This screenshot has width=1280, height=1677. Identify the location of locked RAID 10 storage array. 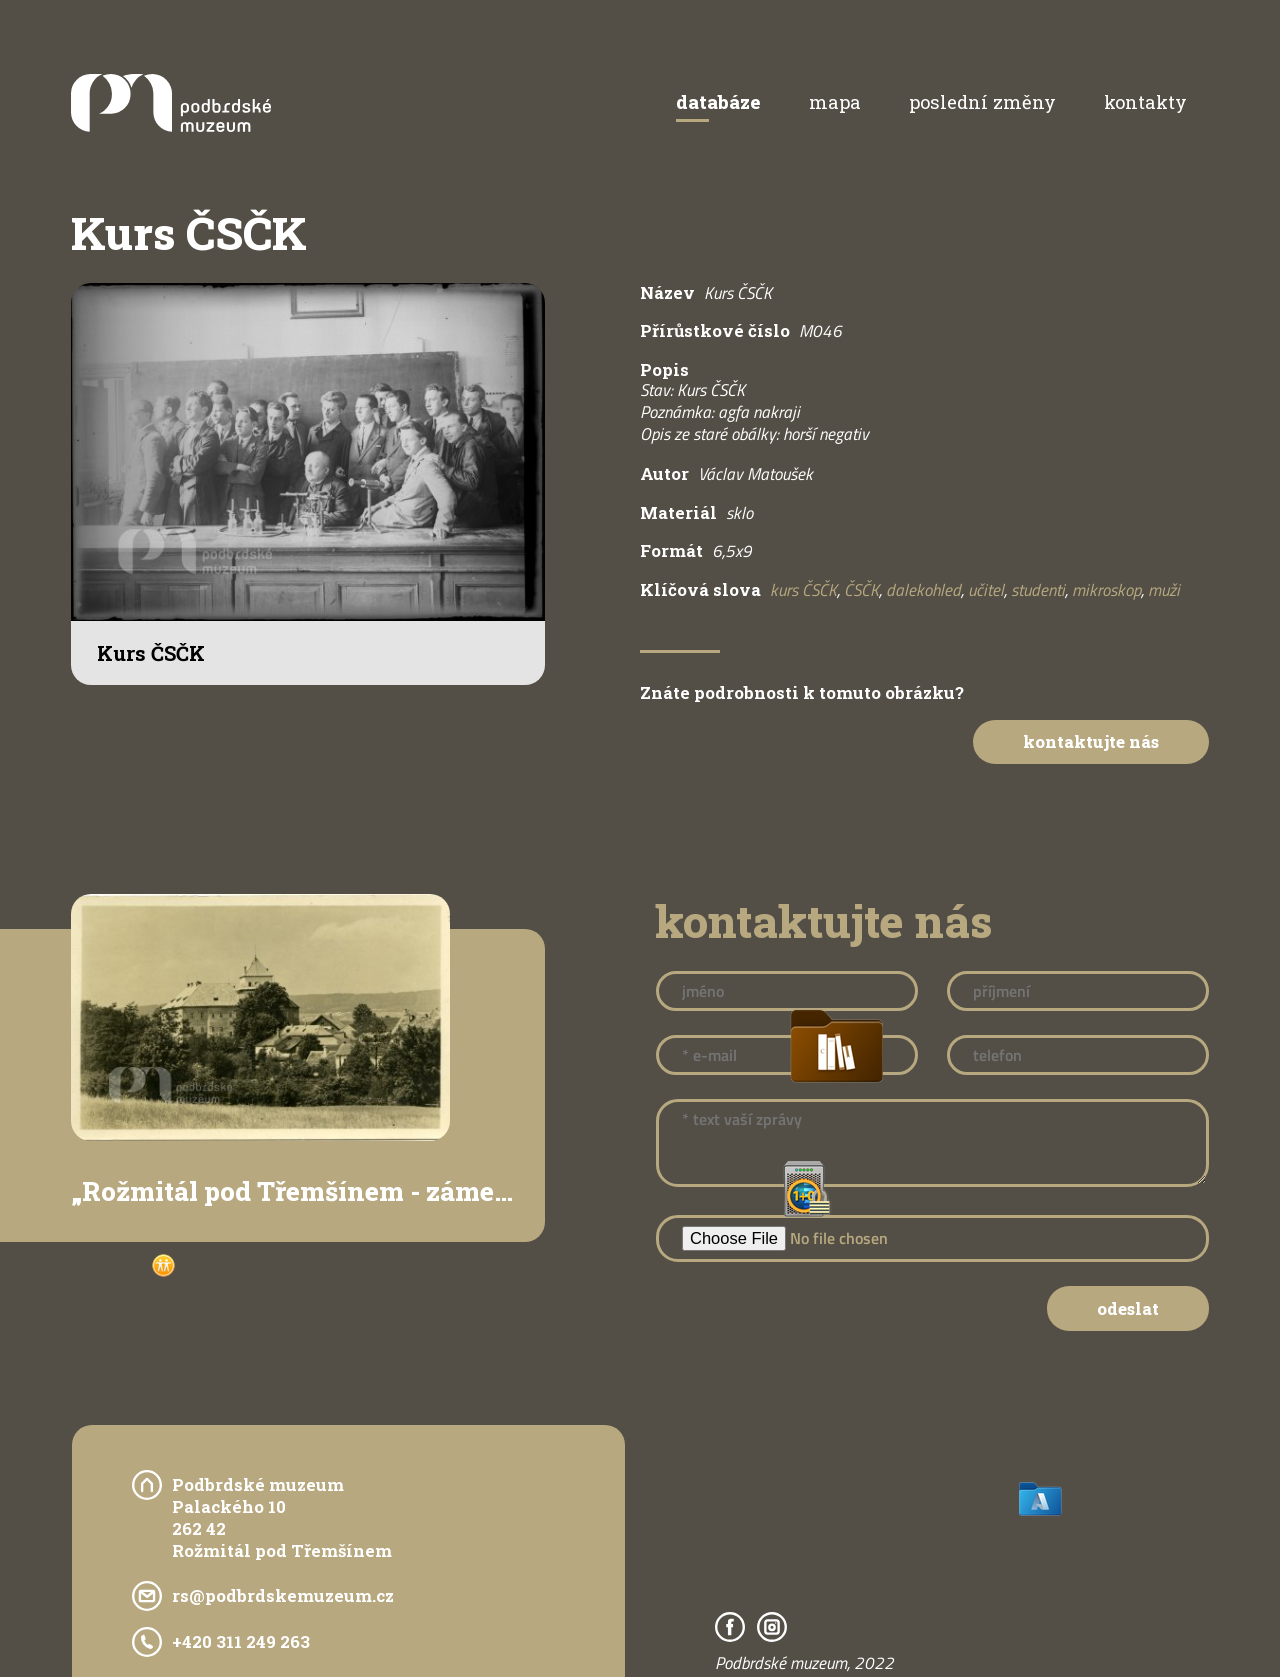
(804, 1189).